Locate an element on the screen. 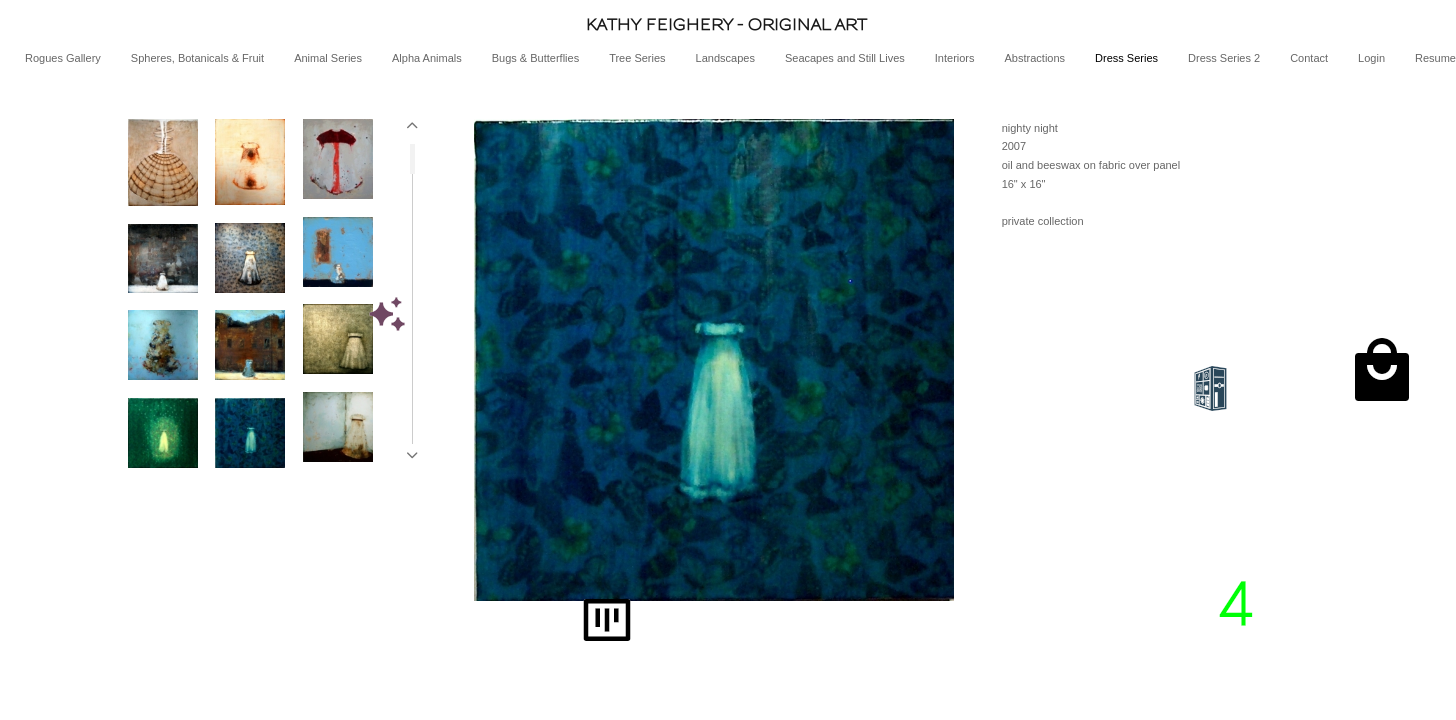 The image size is (1456, 720). indicates AI-generated or enhanced content is located at coordinates (388, 314).